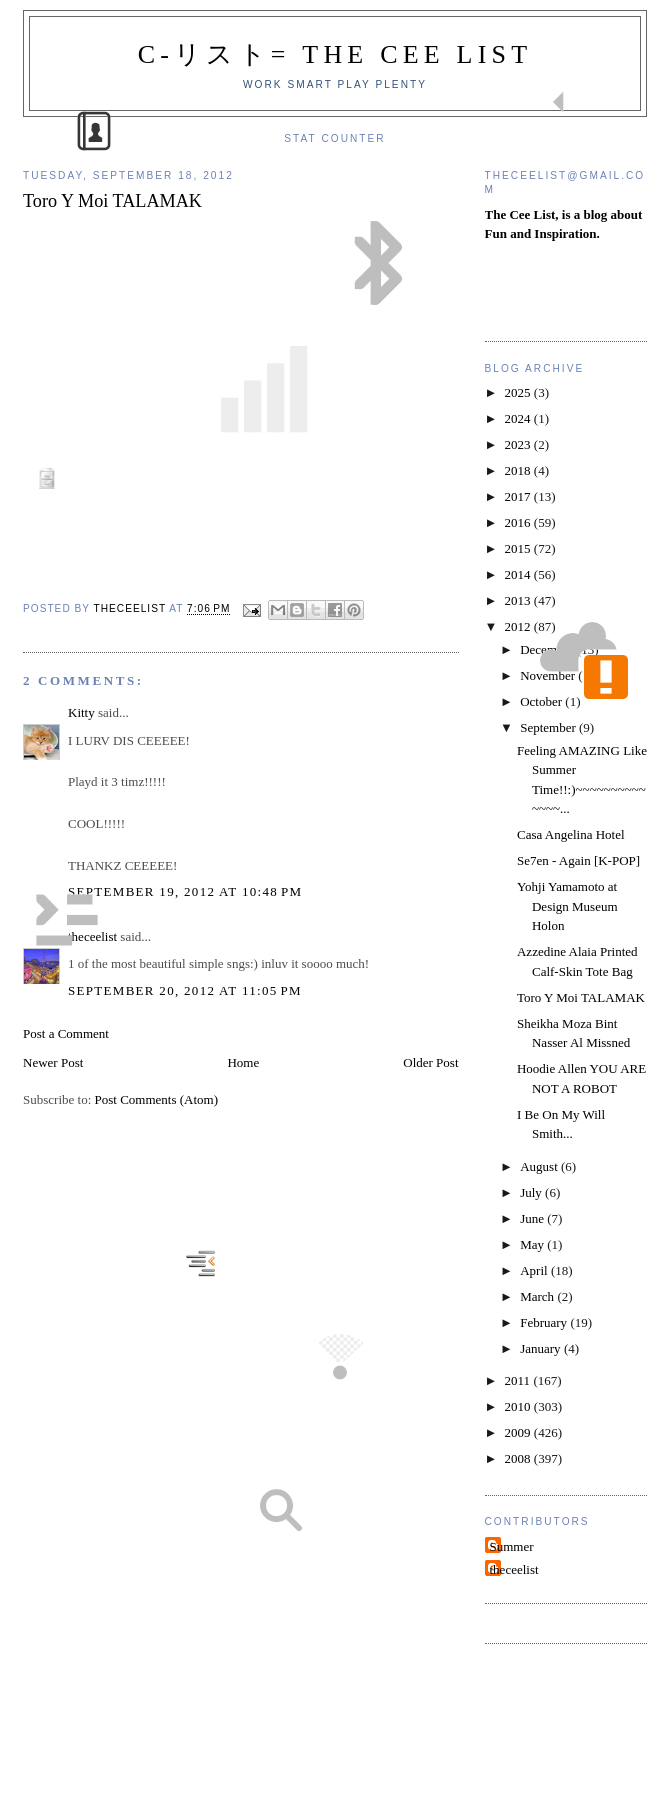 This screenshot has height=1802, width=670. Describe the element at coordinates (281, 1510) in the screenshot. I see `search for content or items` at that location.